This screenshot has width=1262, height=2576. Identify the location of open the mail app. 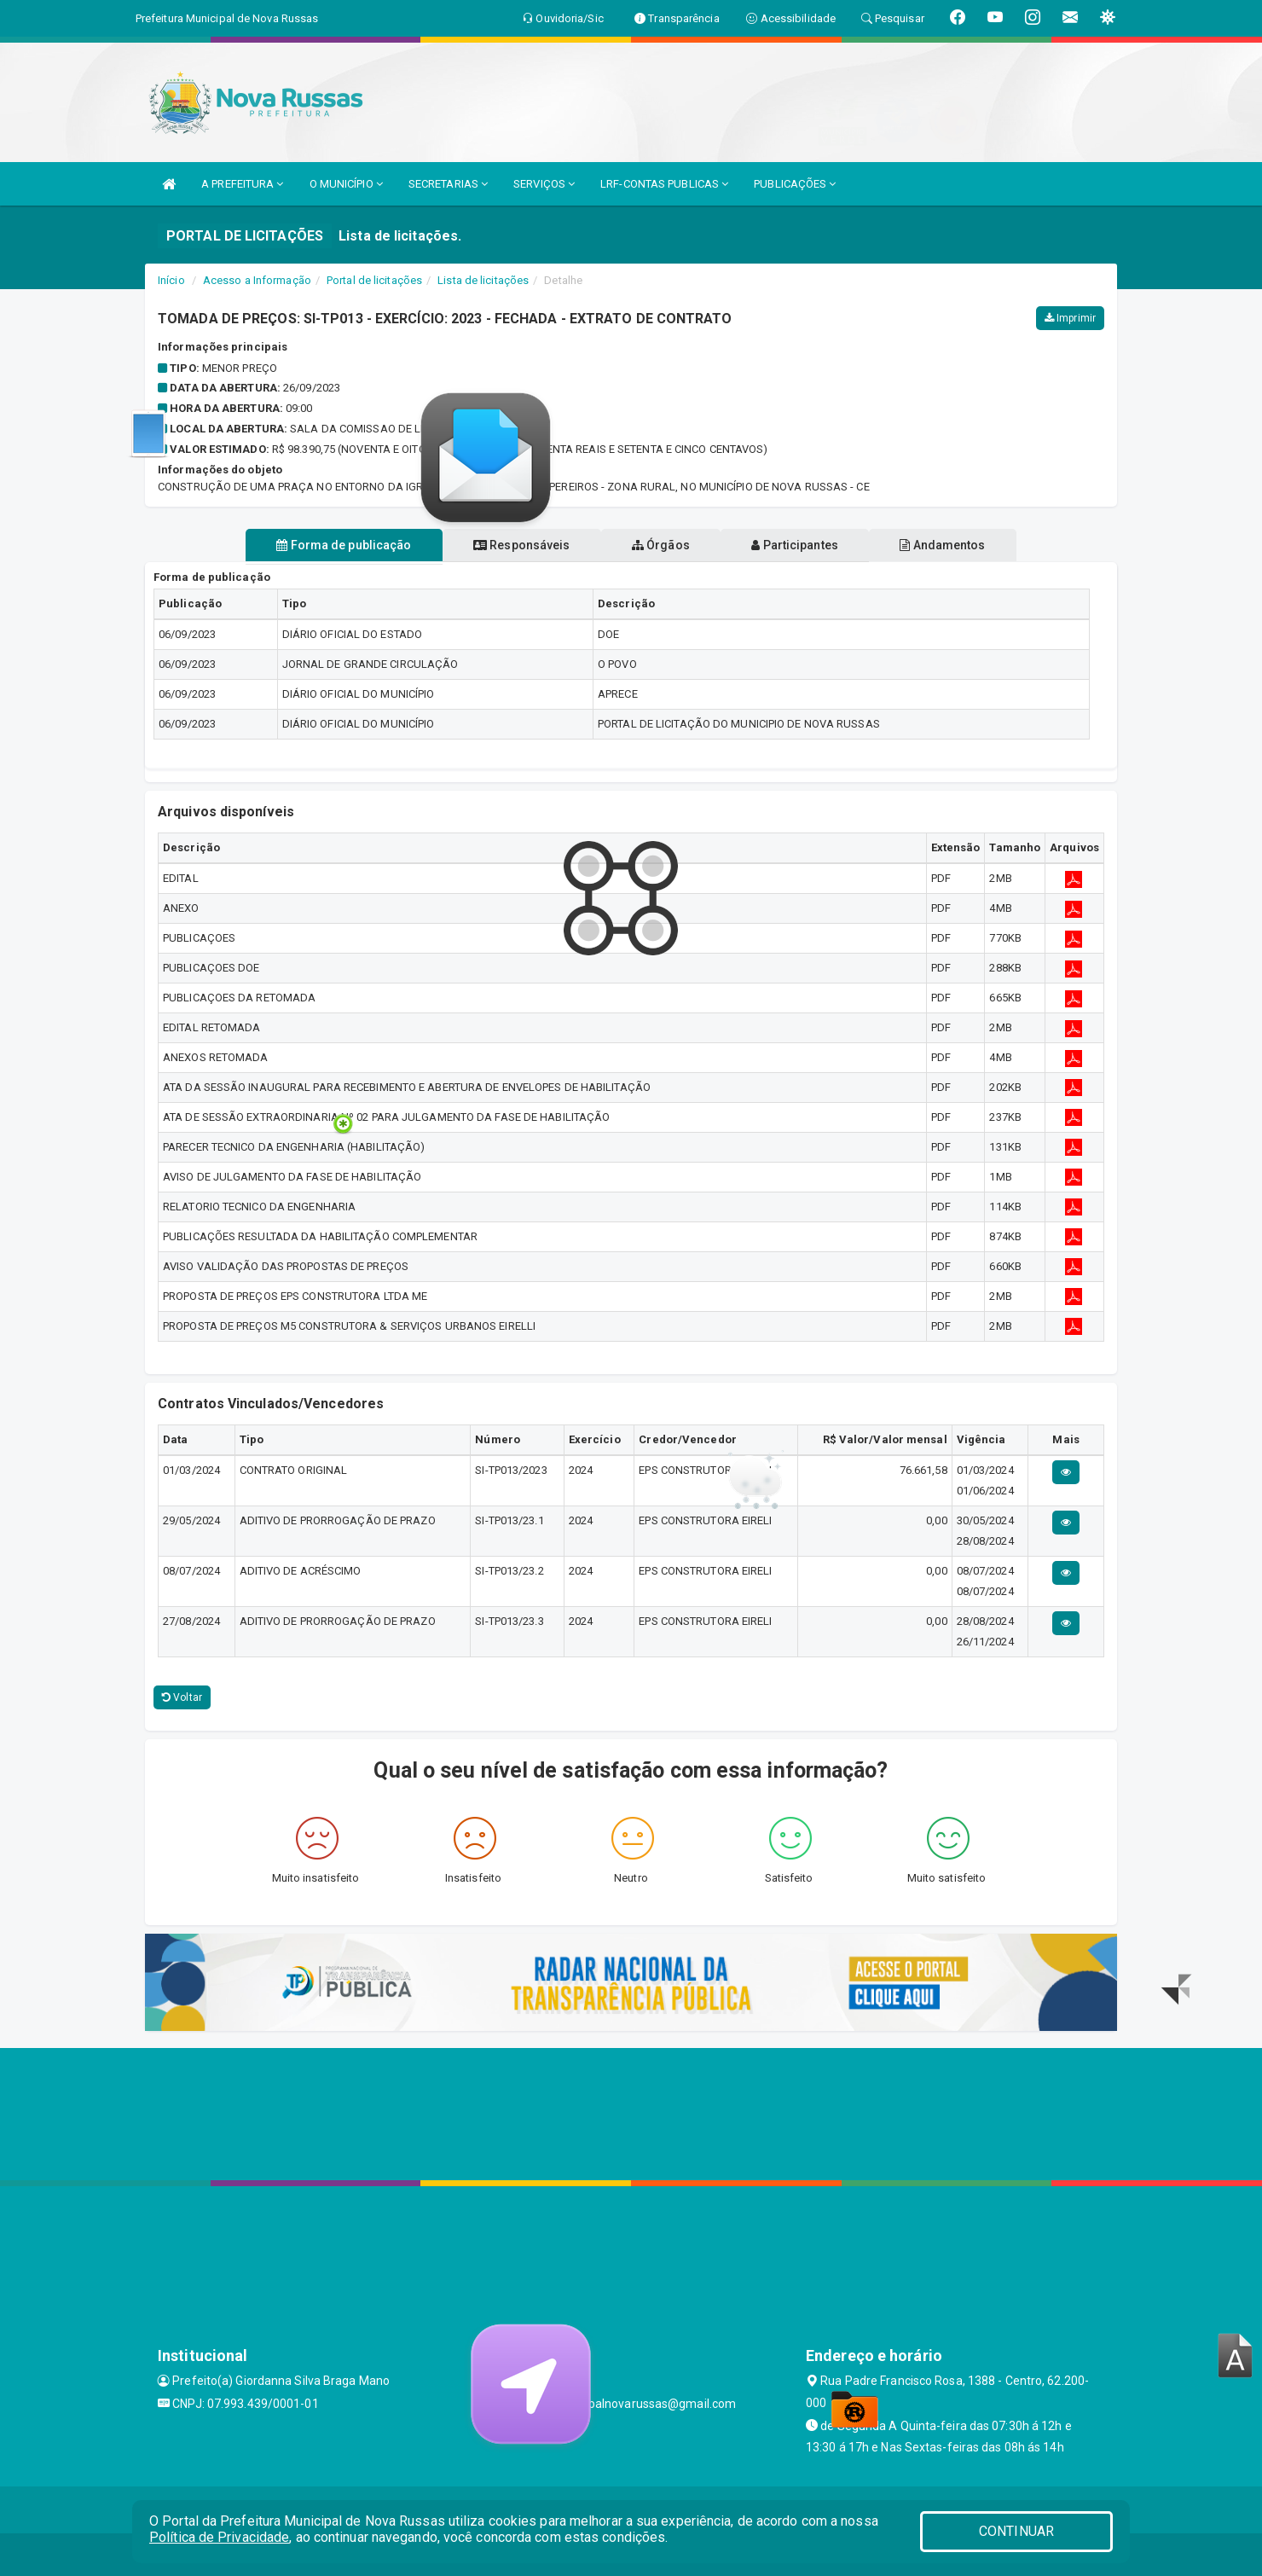
(485, 457).